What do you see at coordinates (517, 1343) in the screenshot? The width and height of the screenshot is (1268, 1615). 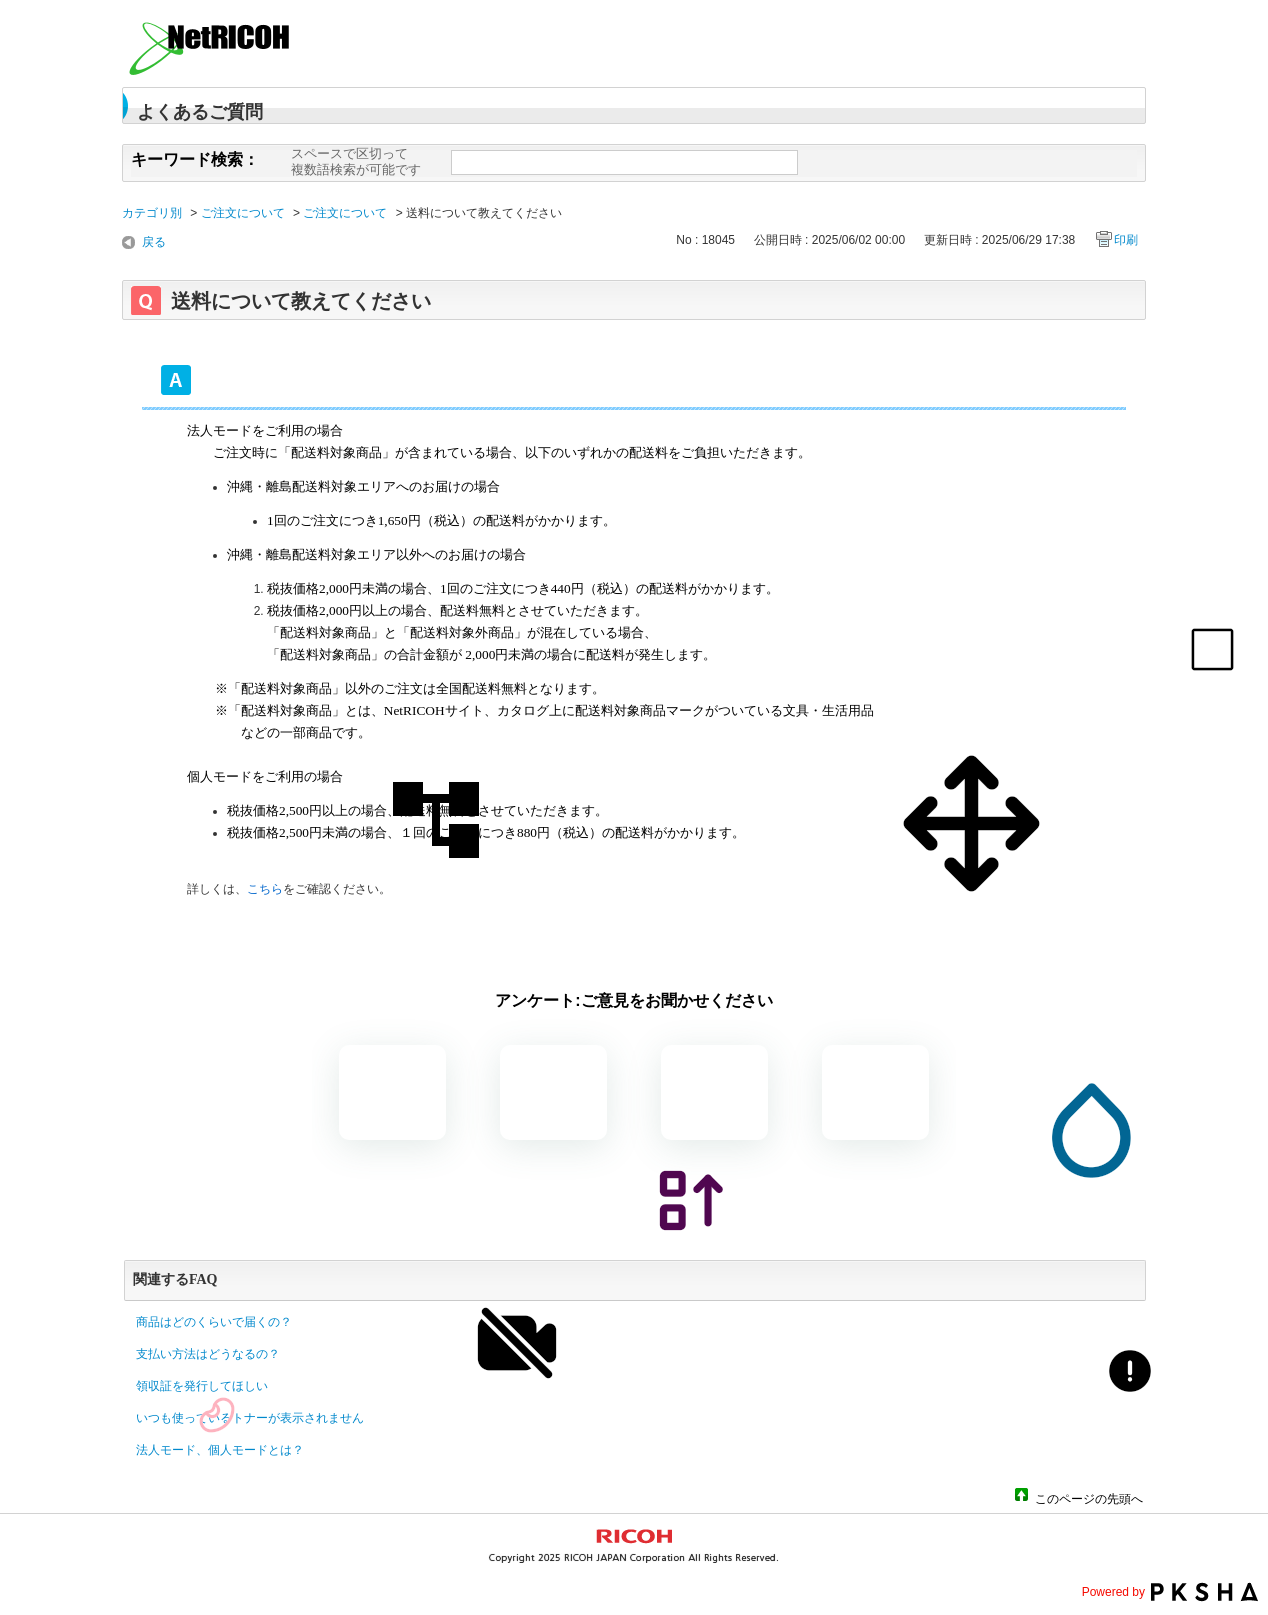 I see `turn off camera or disable video` at bounding box center [517, 1343].